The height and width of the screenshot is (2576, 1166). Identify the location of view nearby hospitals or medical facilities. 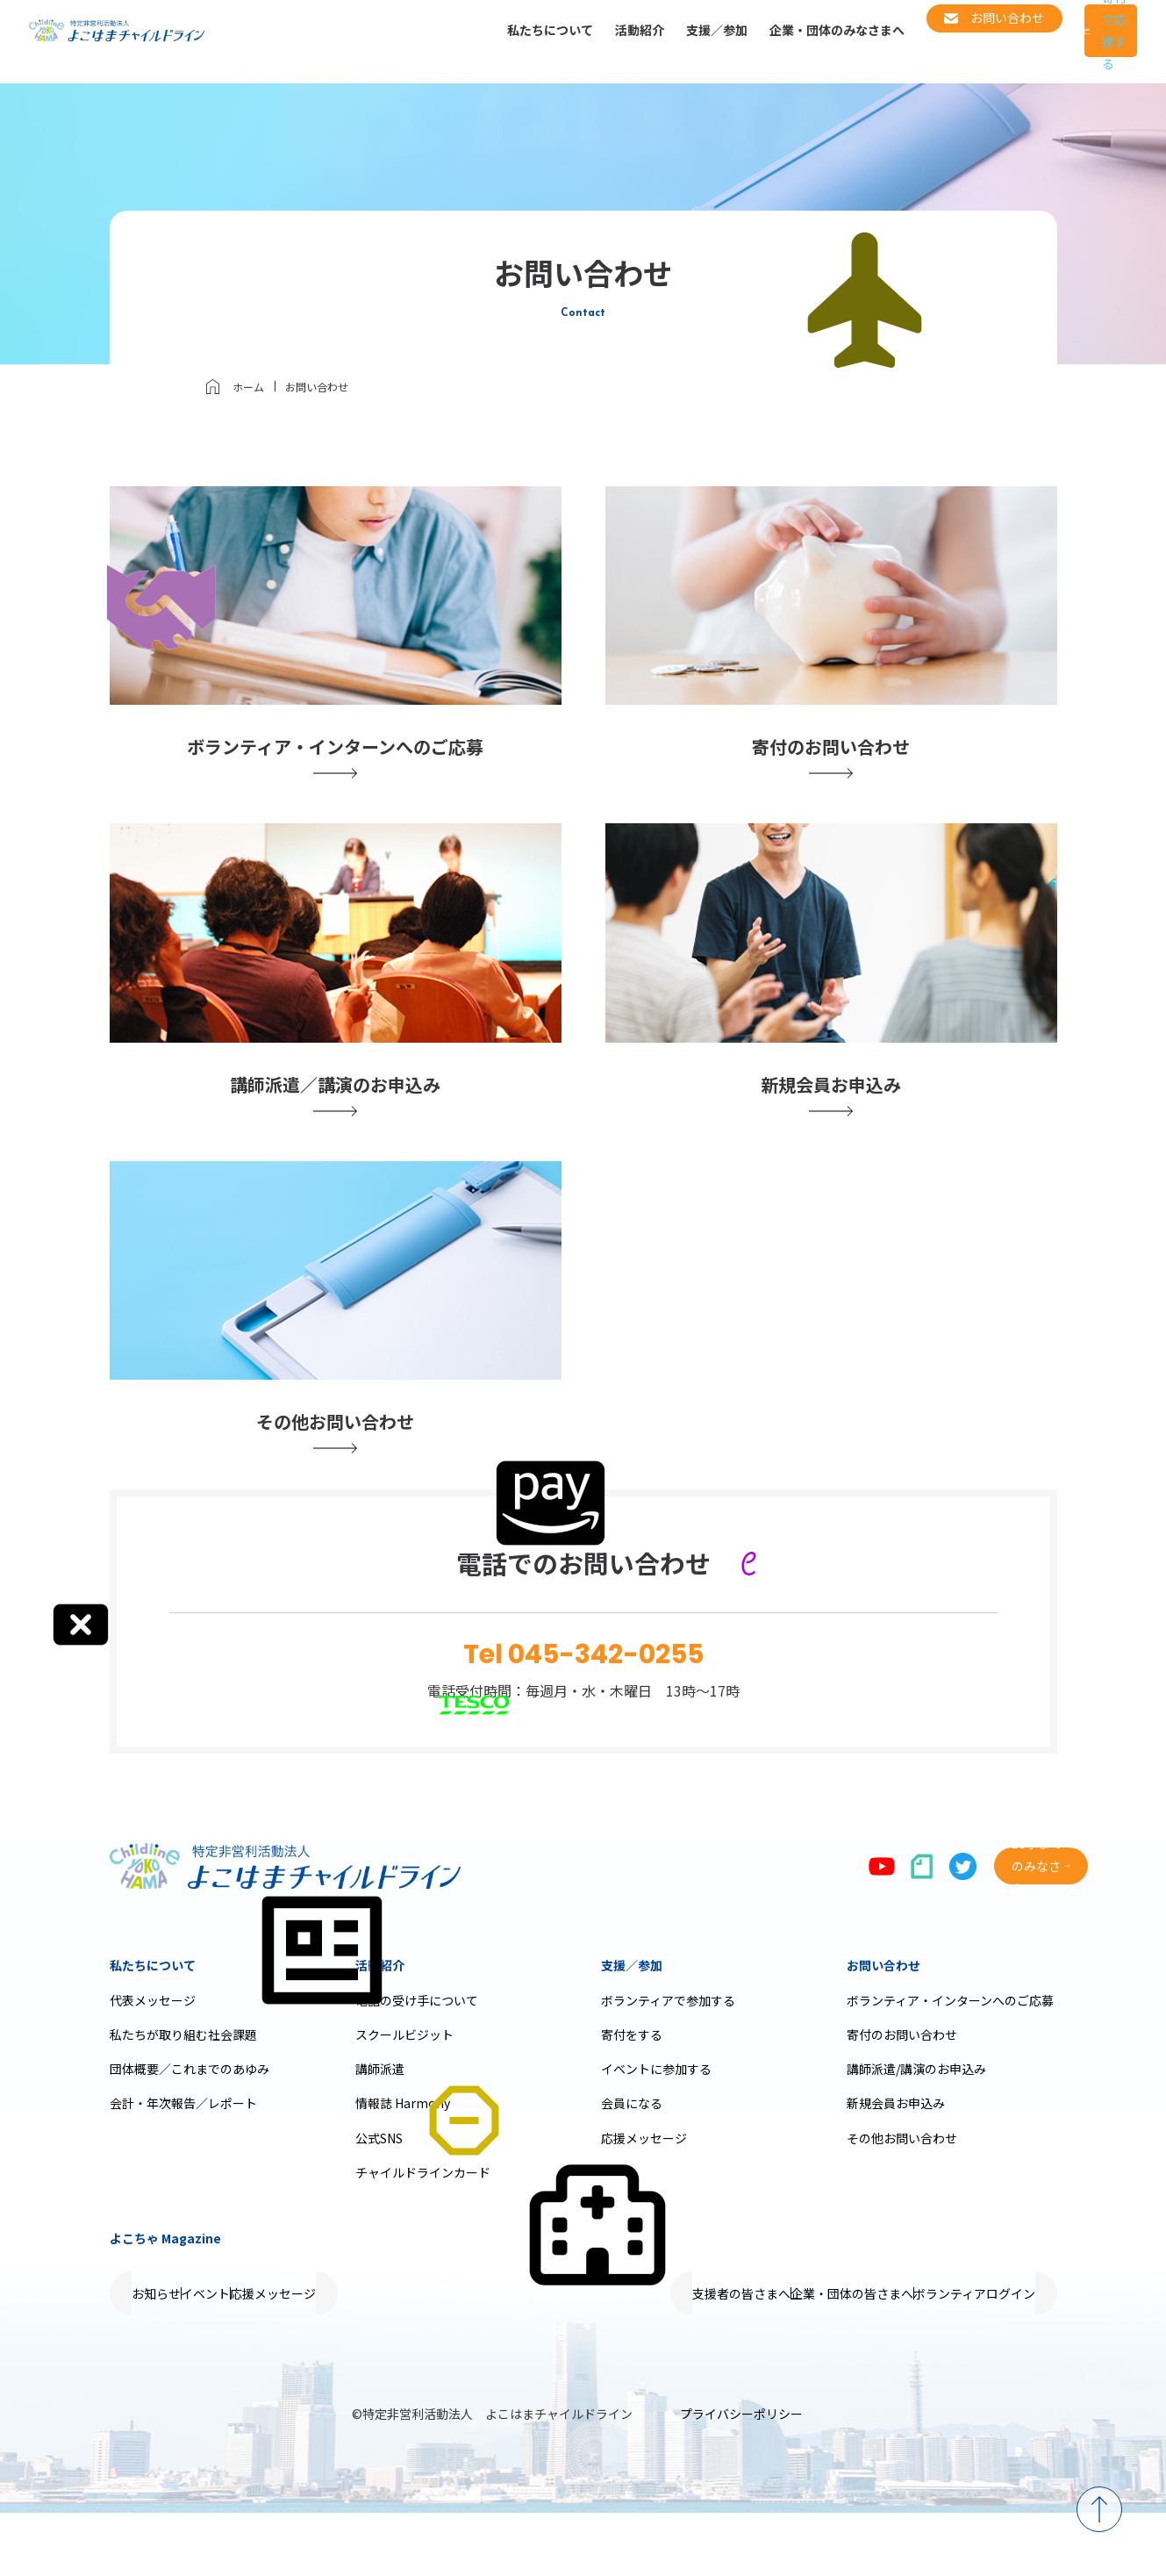
(597, 2225).